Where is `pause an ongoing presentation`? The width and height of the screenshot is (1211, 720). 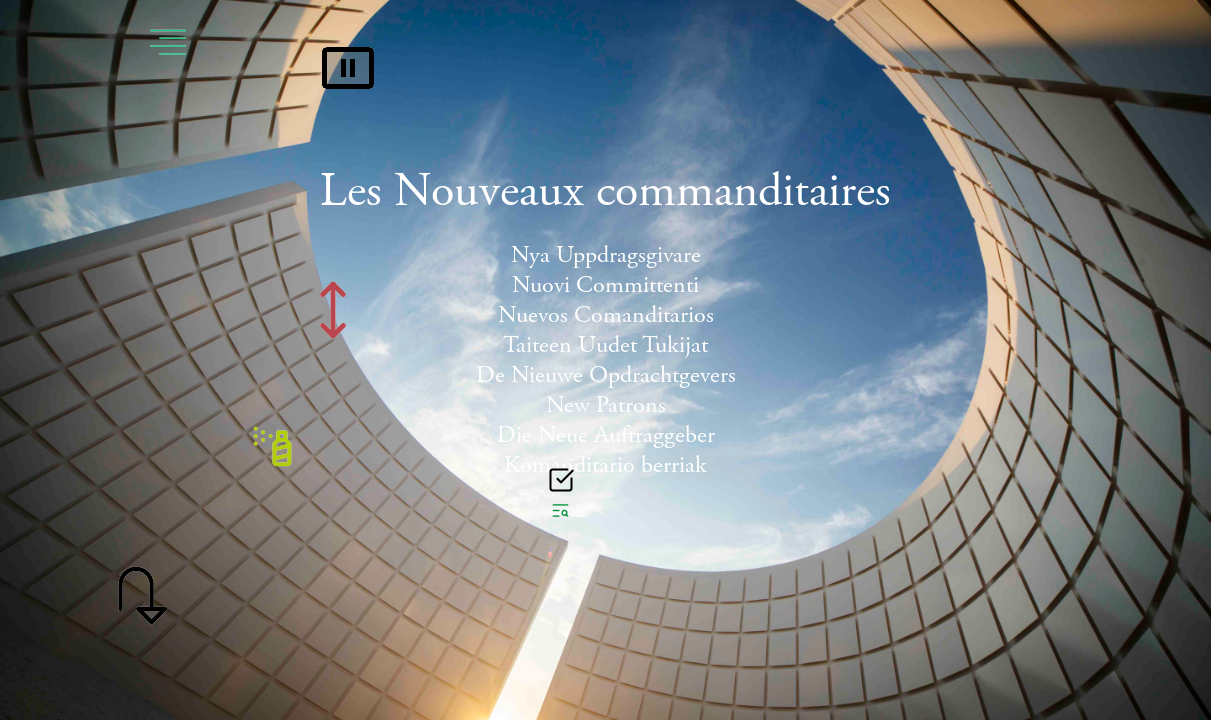
pause an ongoing presentation is located at coordinates (348, 68).